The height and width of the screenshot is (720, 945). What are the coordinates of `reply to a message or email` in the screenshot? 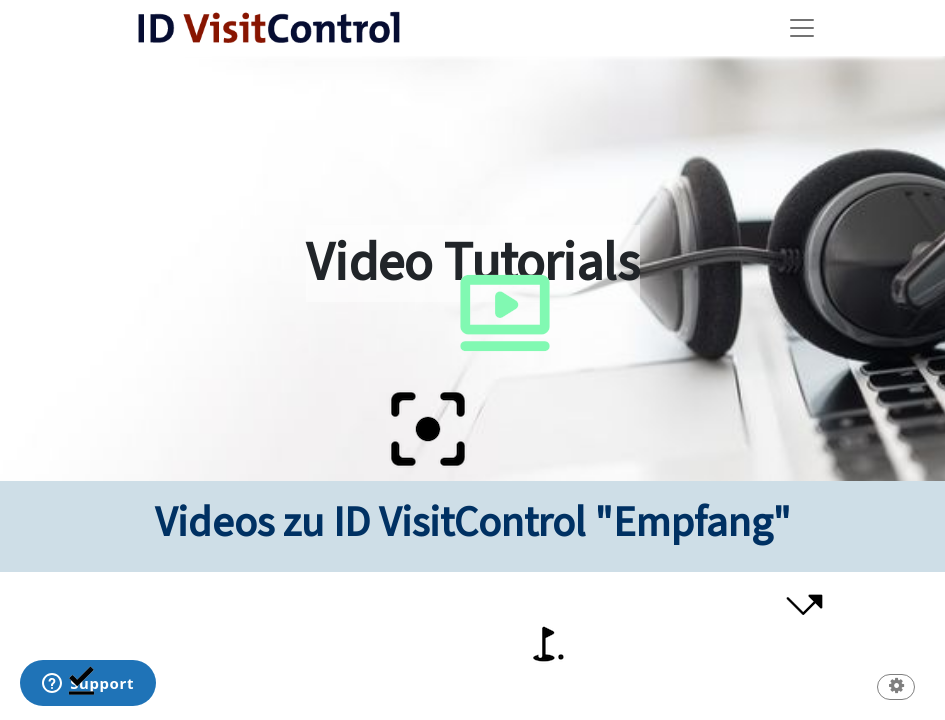 It's located at (804, 603).